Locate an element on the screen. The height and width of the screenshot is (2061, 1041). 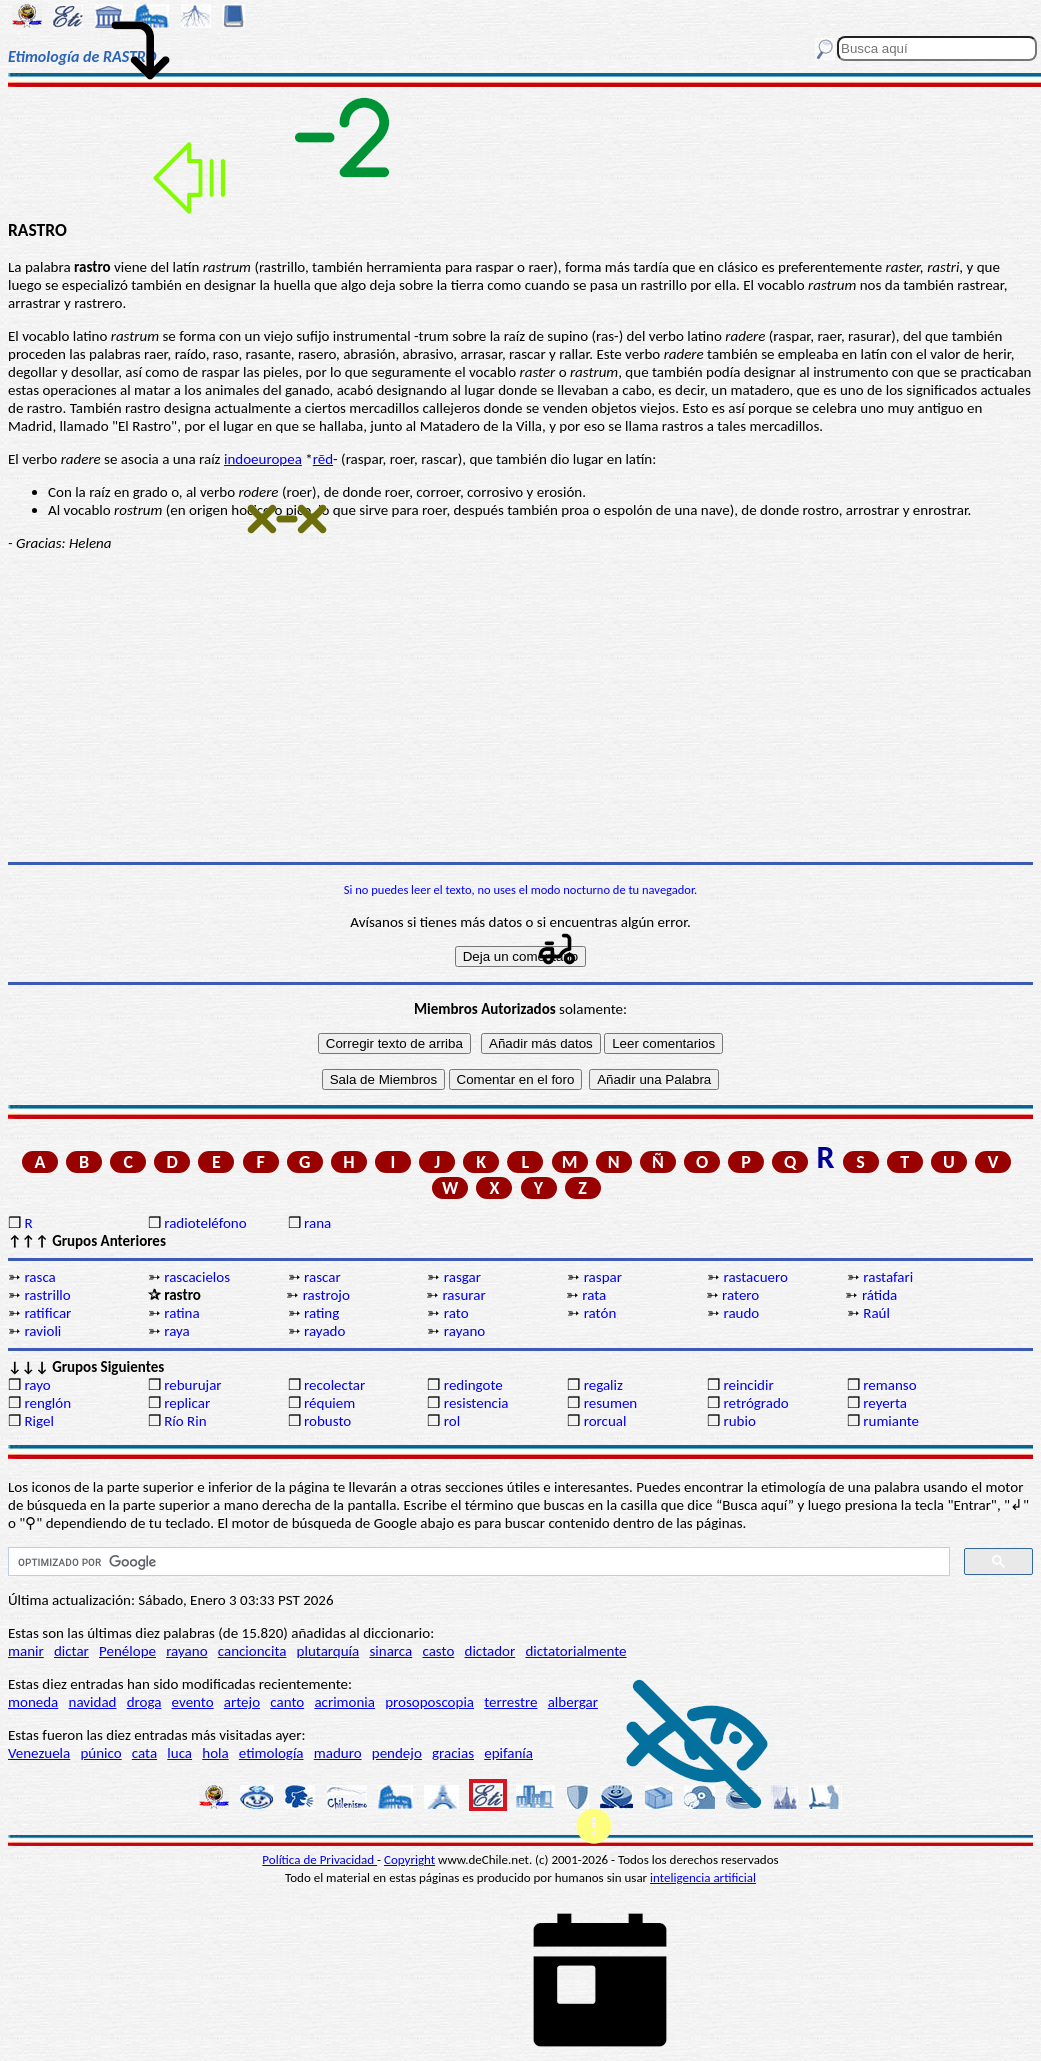
select moped or scooter delivery is located at coordinates (558, 949).